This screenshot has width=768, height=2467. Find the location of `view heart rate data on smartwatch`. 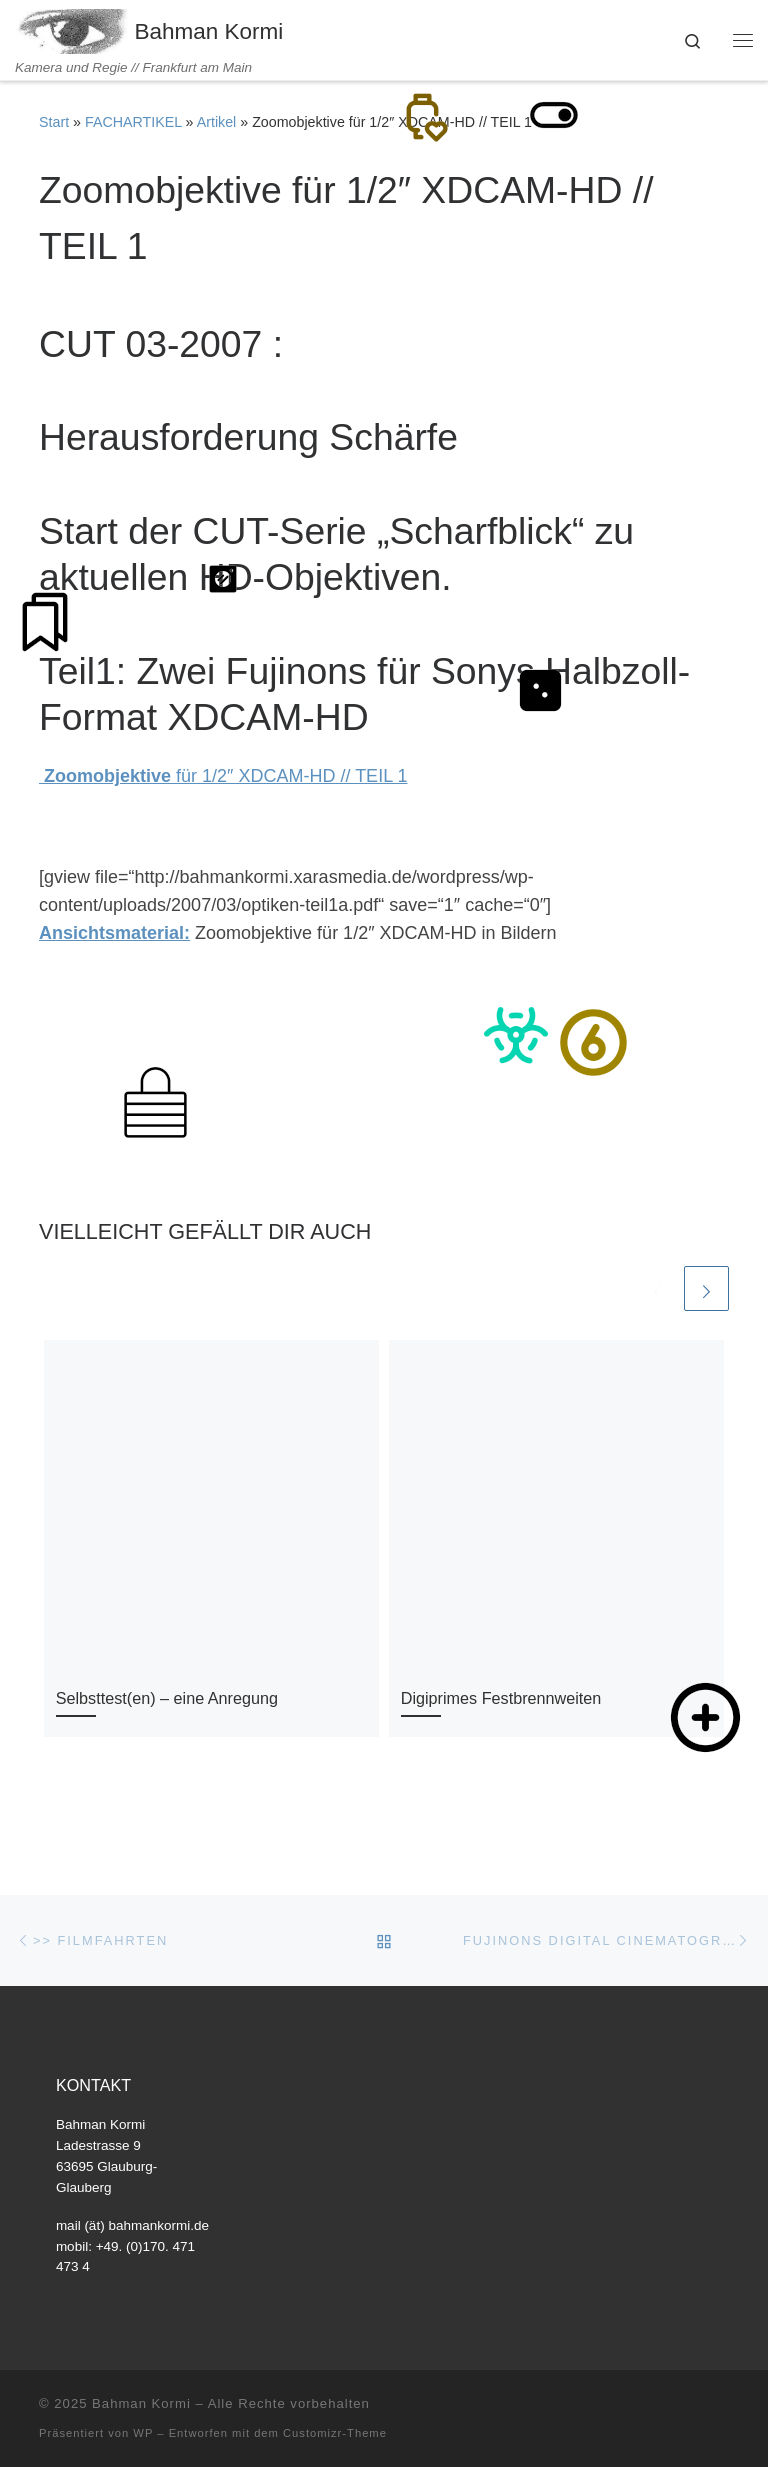

view heart rate data on smartwatch is located at coordinates (422, 116).